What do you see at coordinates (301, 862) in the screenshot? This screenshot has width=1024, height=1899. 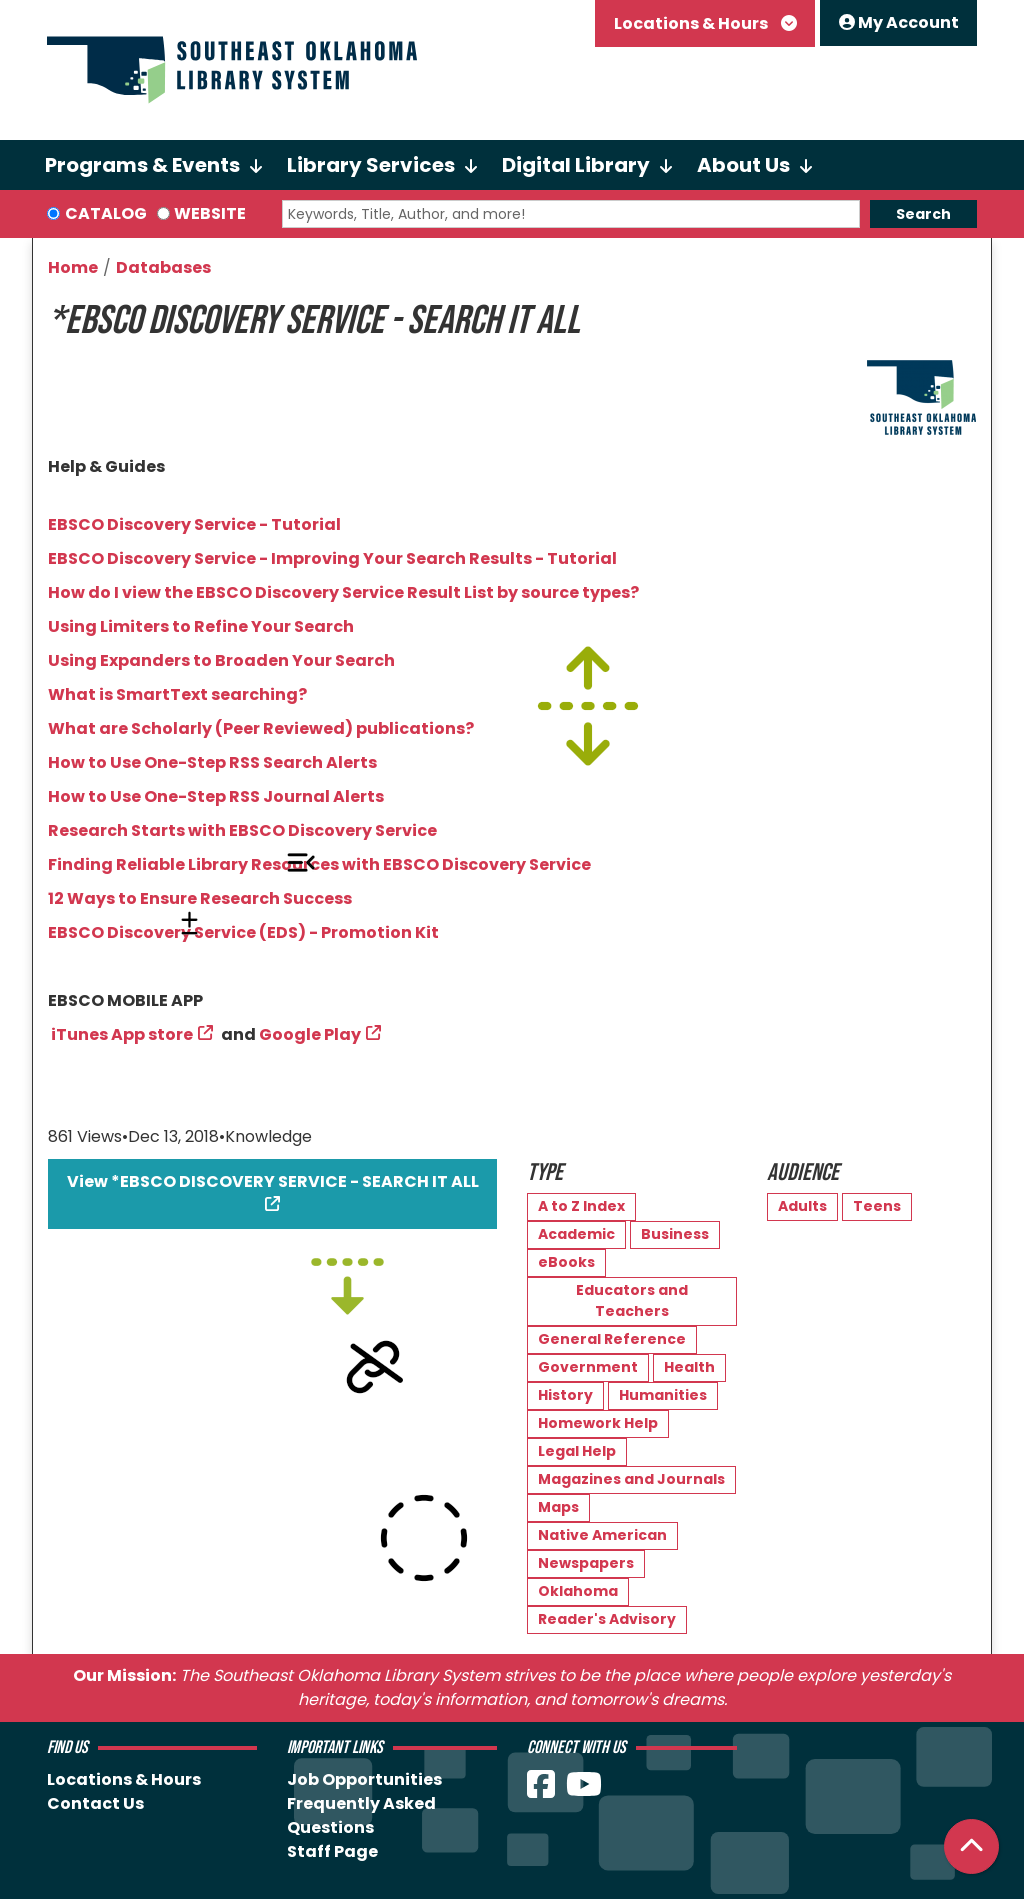 I see `collapse the navigation menu` at bounding box center [301, 862].